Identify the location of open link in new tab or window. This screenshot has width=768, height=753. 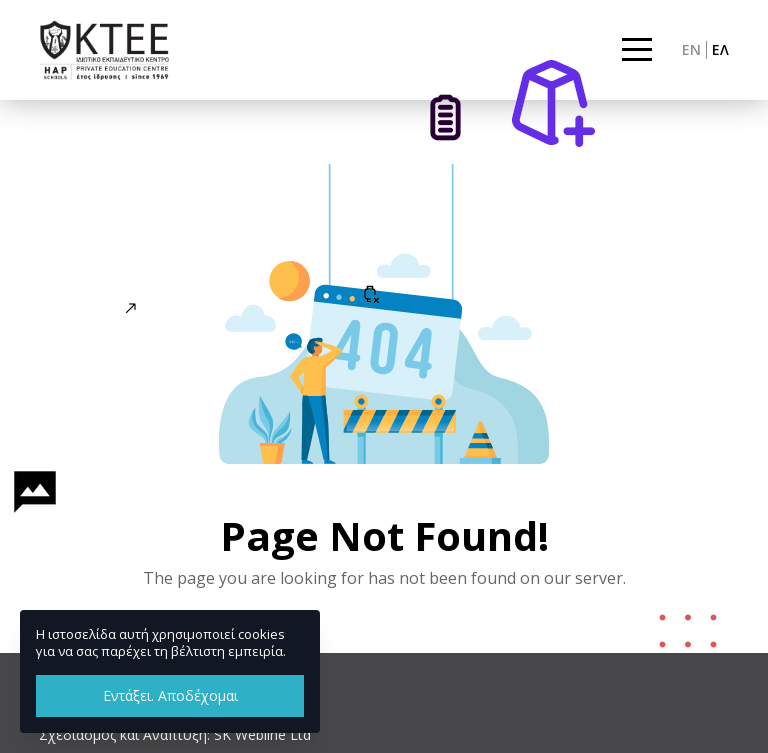
(131, 308).